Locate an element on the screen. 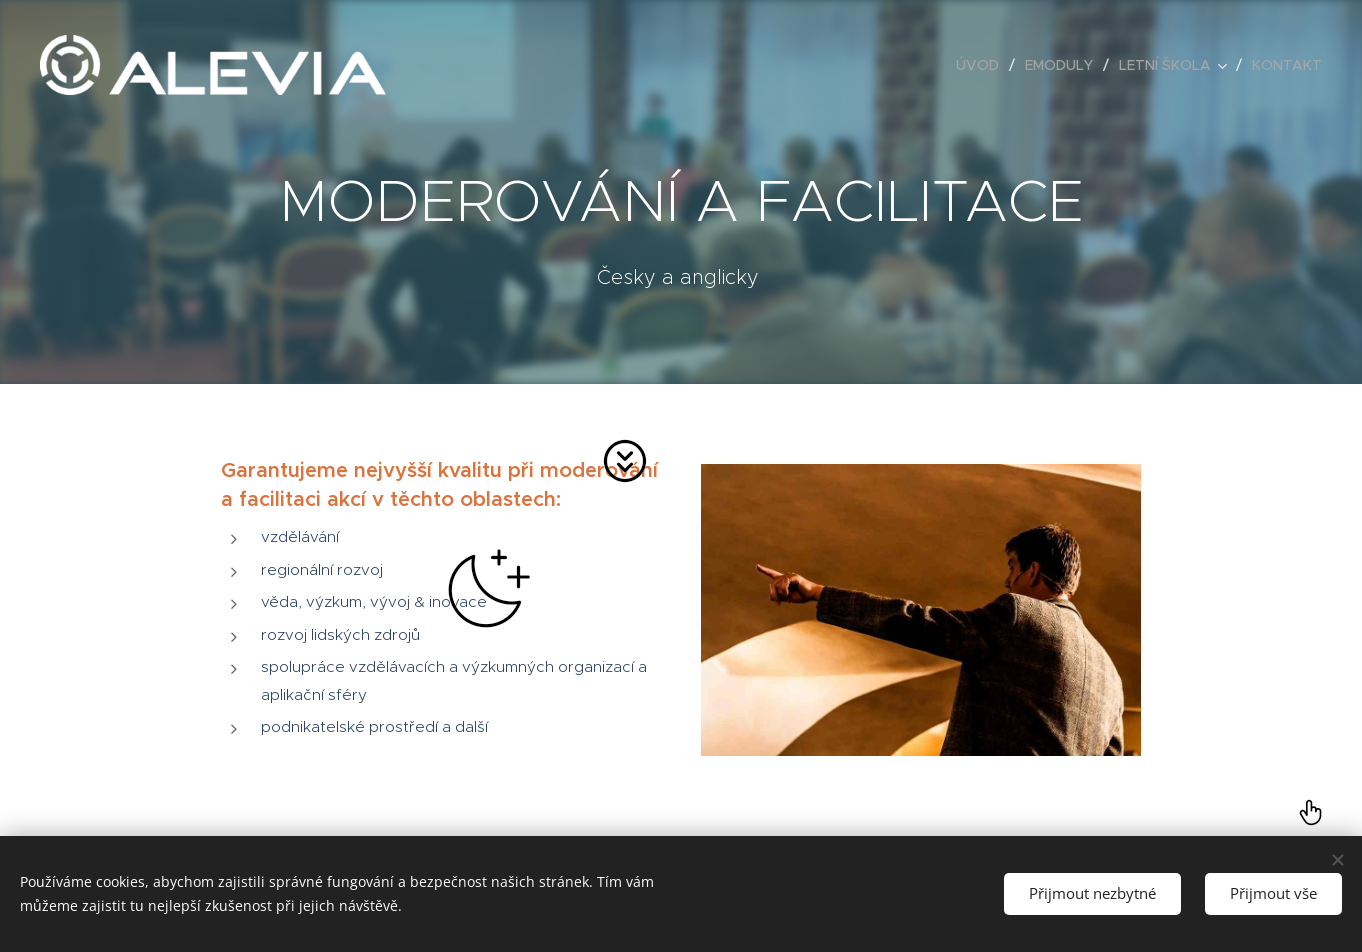 The width and height of the screenshot is (1362, 952). tap or click to interact with an element is located at coordinates (1310, 812).